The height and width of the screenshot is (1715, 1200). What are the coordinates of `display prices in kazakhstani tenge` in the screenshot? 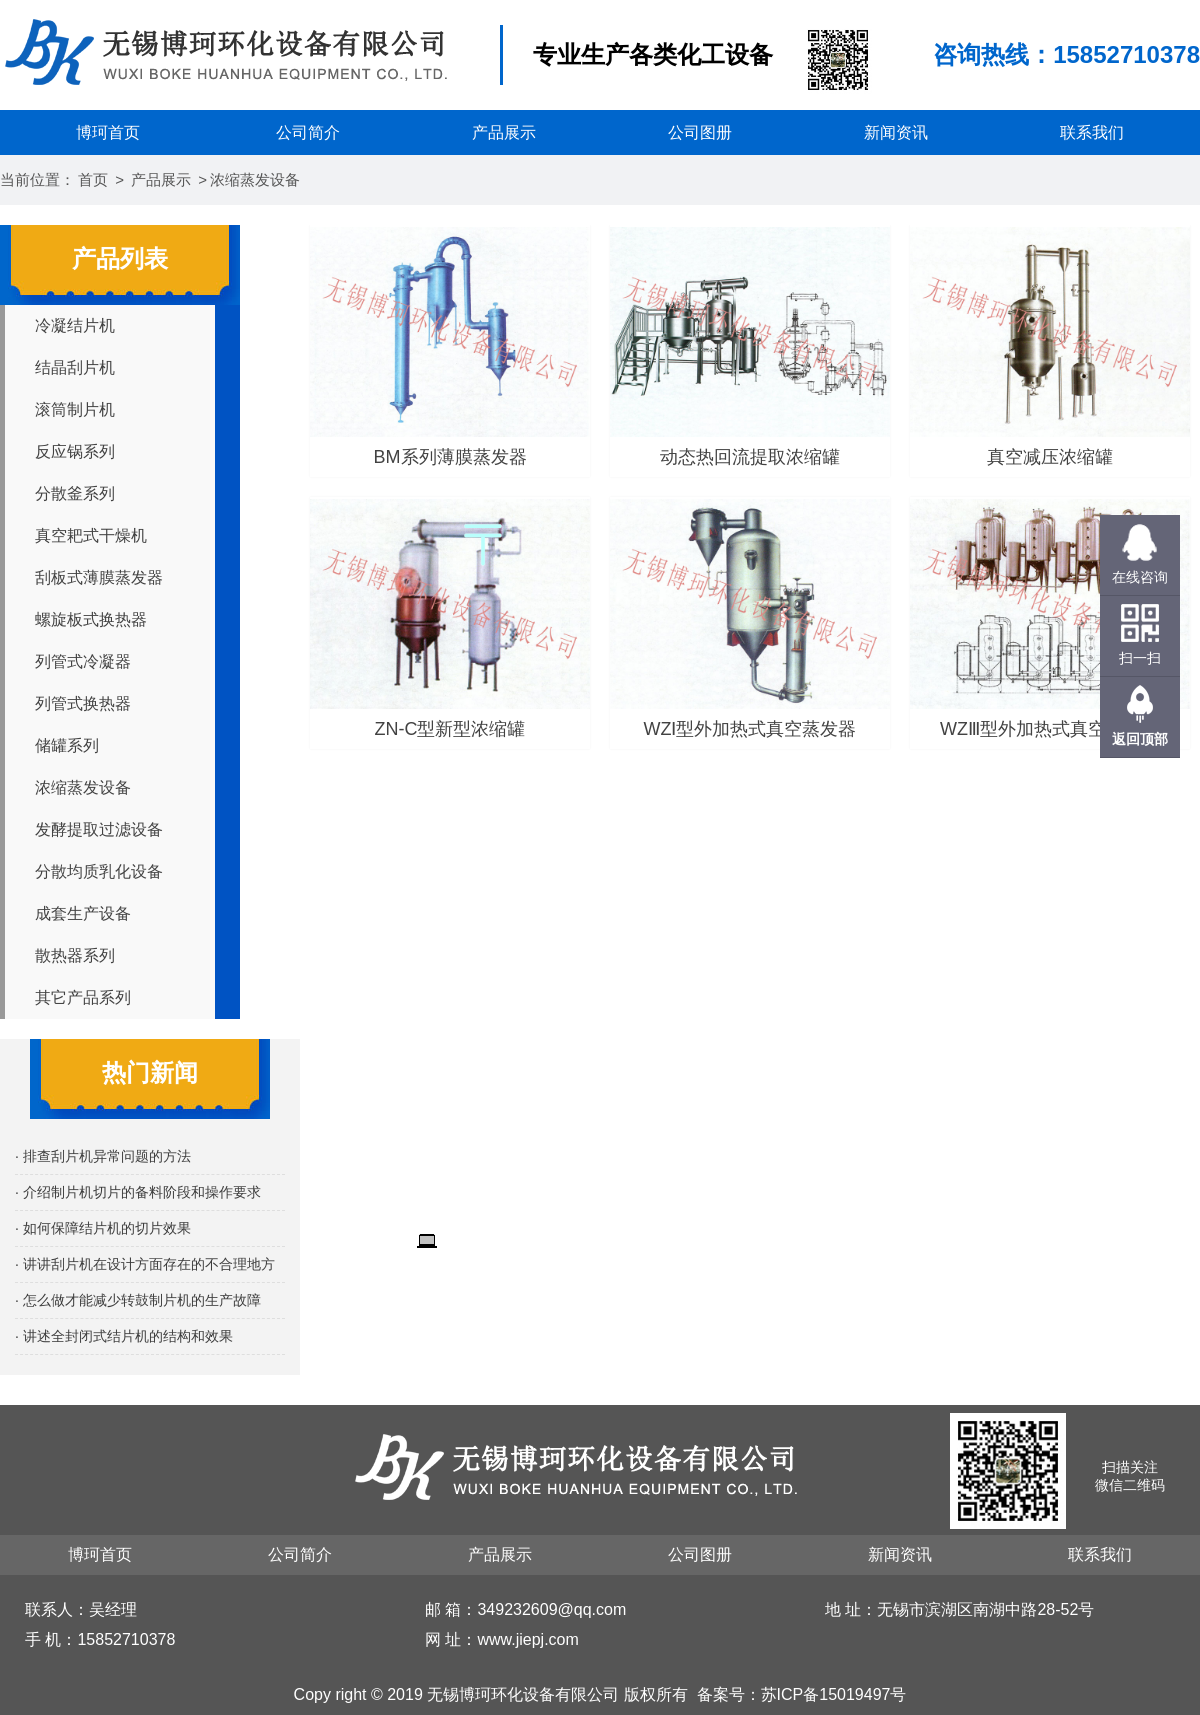 It's located at (483, 543).